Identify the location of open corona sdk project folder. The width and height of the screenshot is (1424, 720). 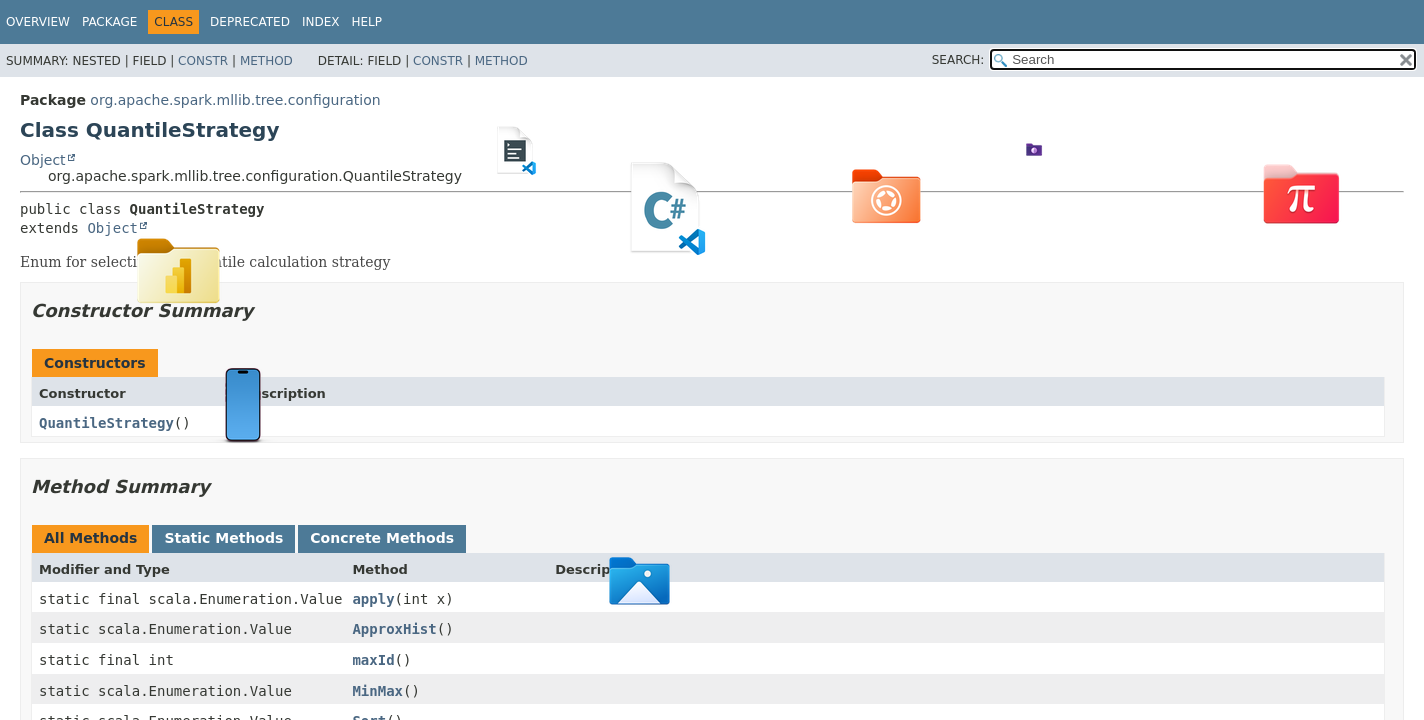
(886, 198).